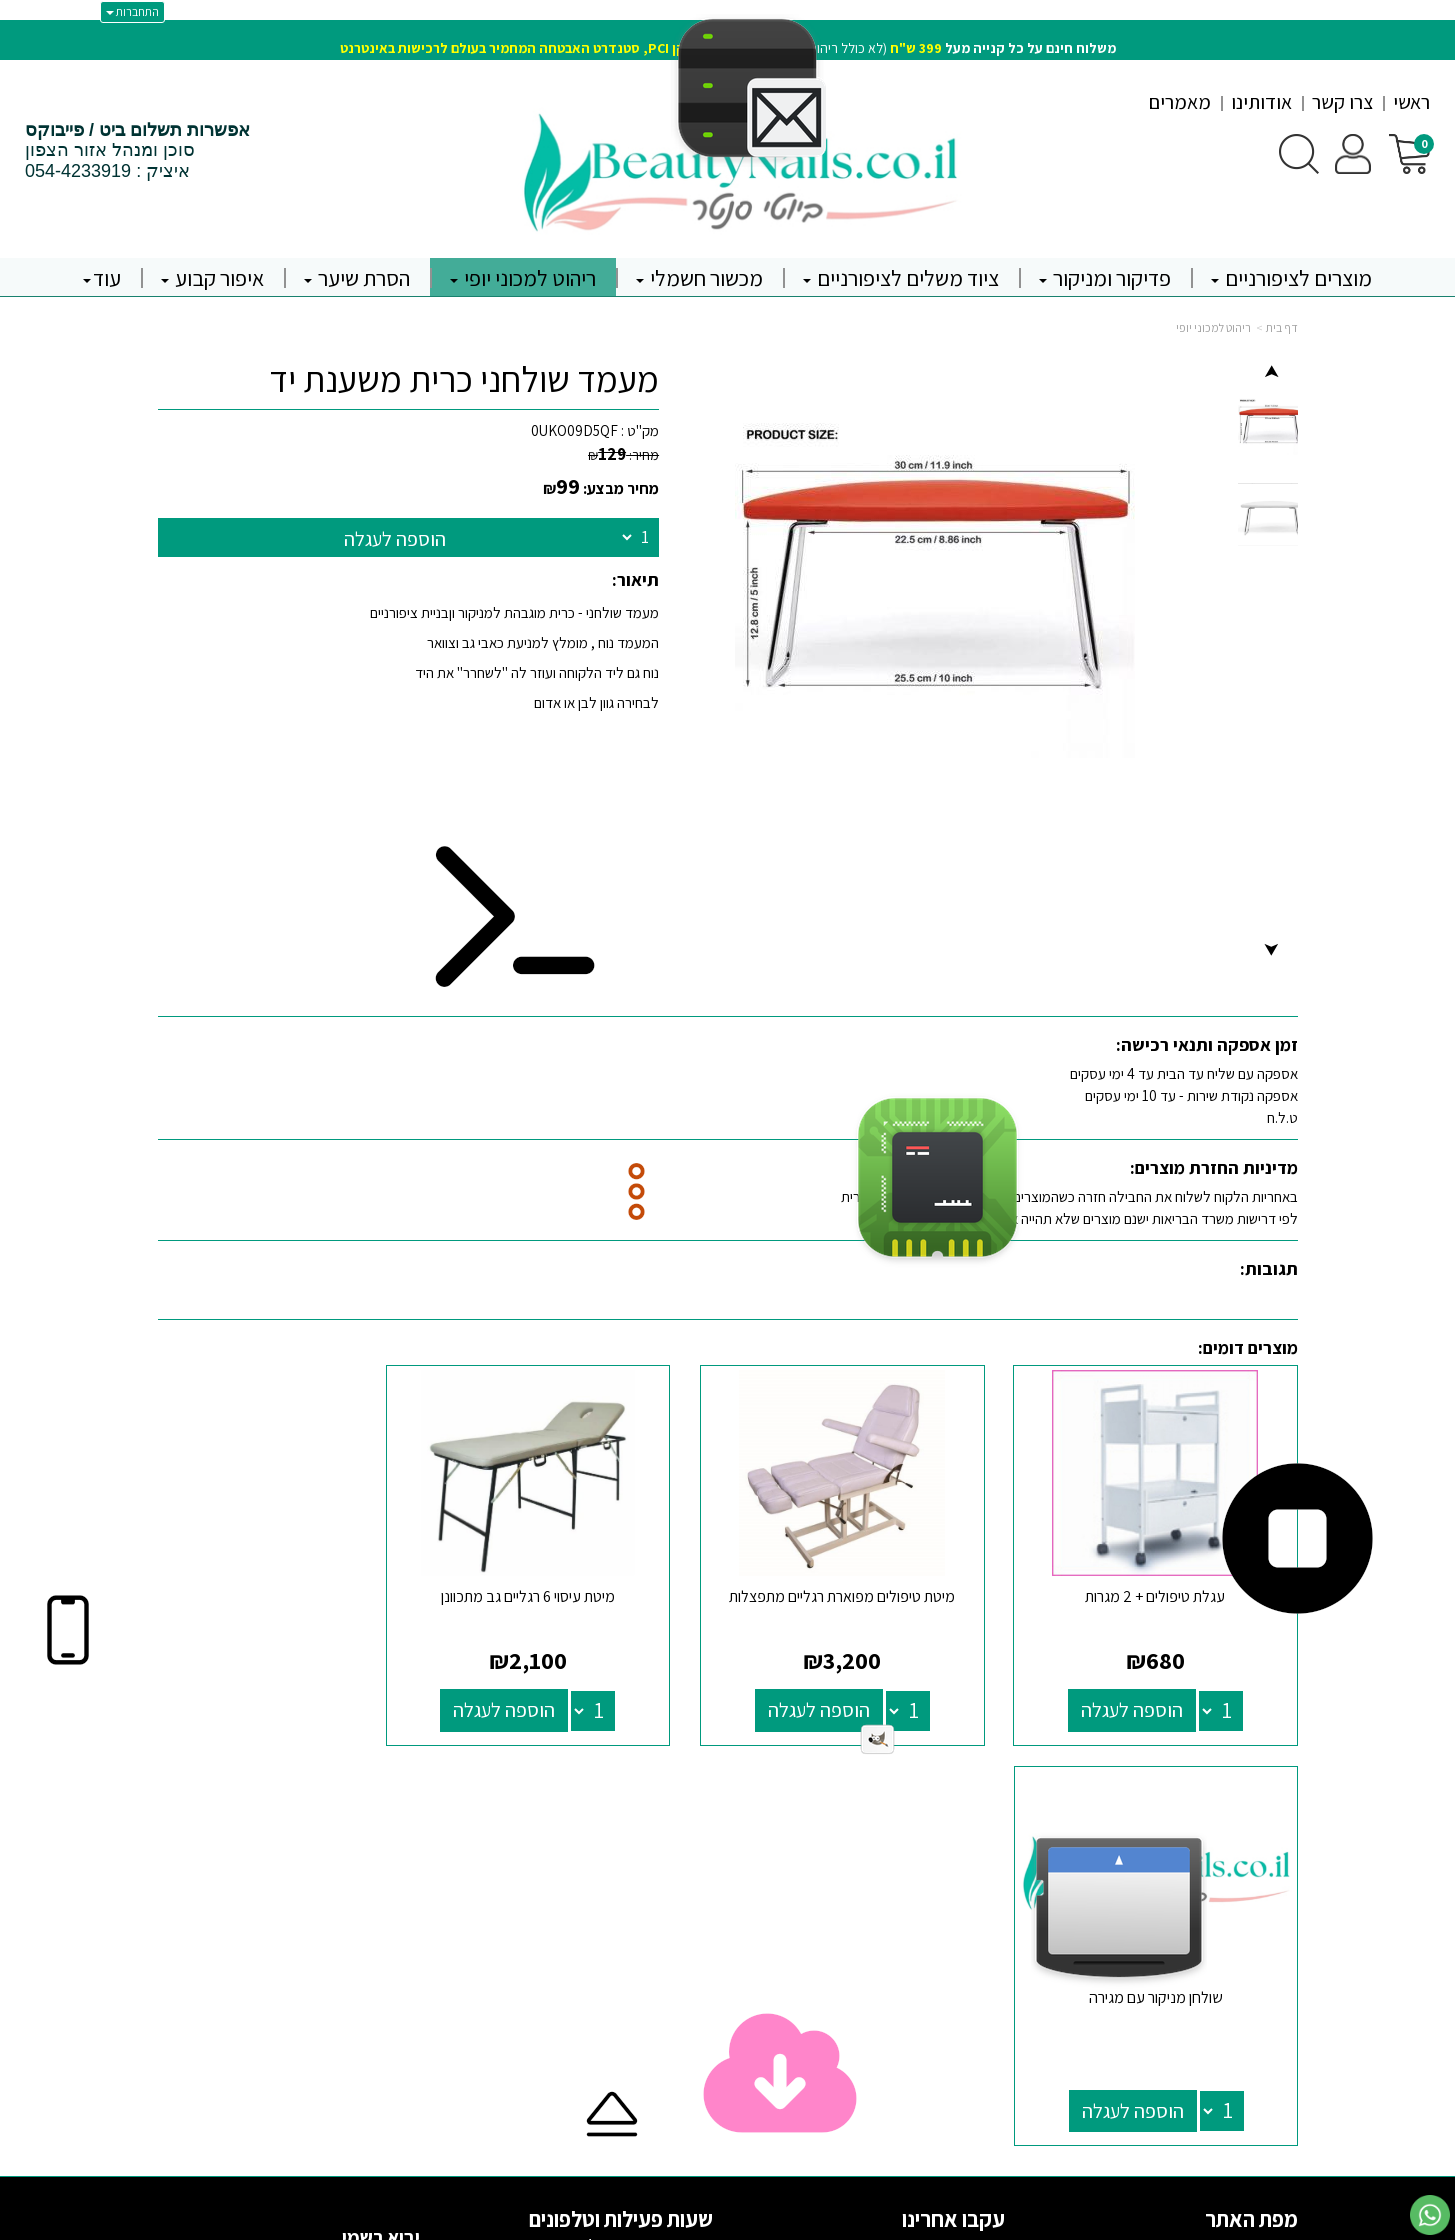  Describe the element at coordinates (748, 90) in the screenshot. I see `configure mail server settings` at that location.